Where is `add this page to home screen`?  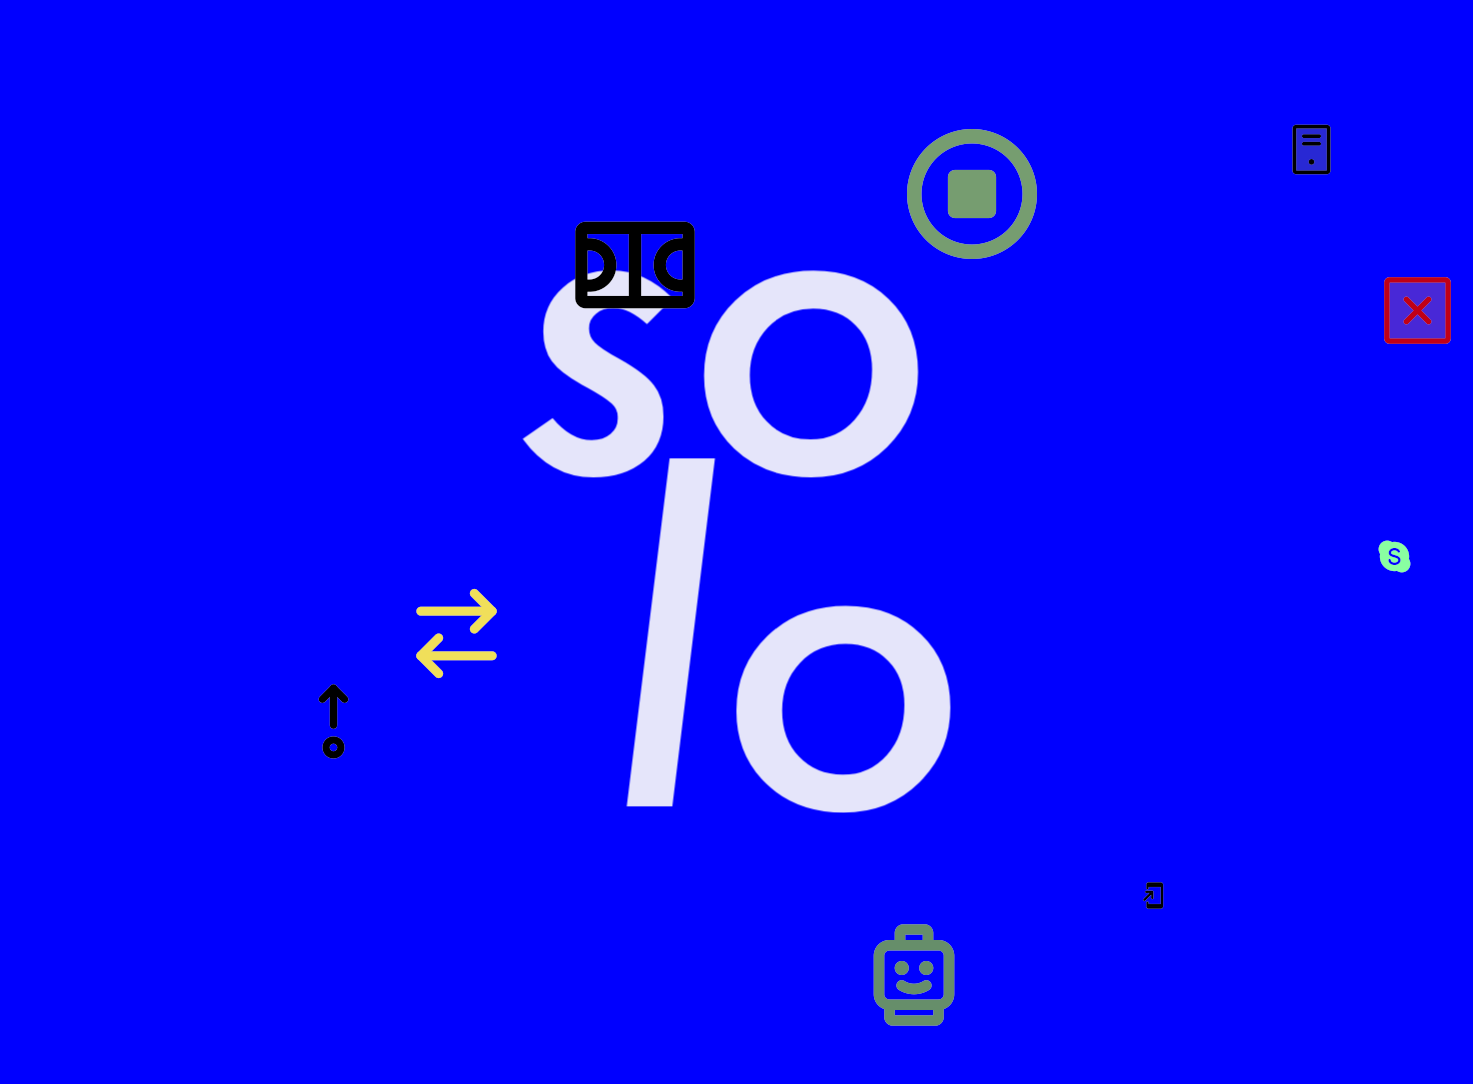 add this page to home screen is located at coordinates (1153, 895).